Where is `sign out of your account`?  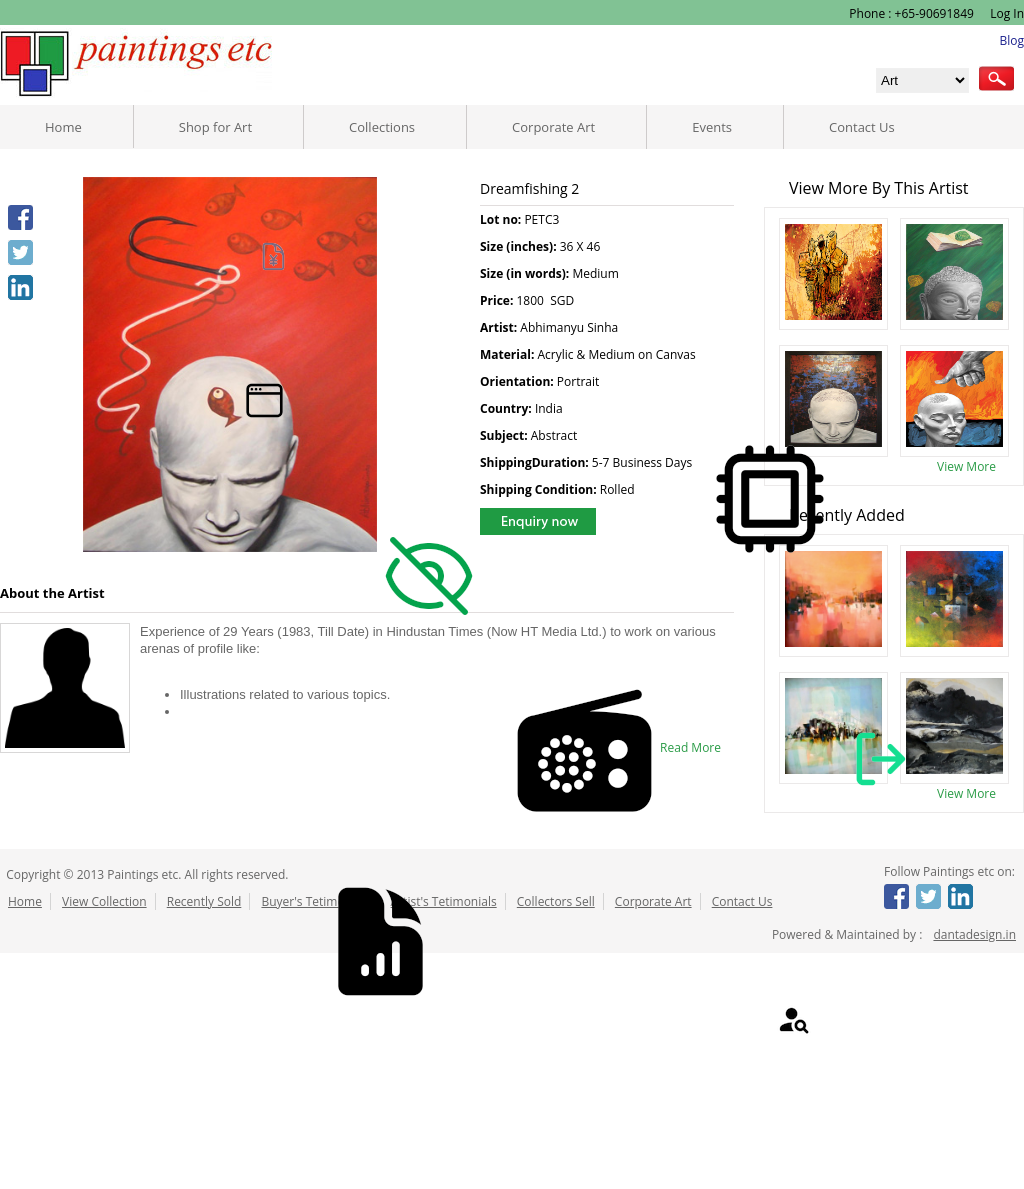 sign out of your account is located at coordinates (879, 759).